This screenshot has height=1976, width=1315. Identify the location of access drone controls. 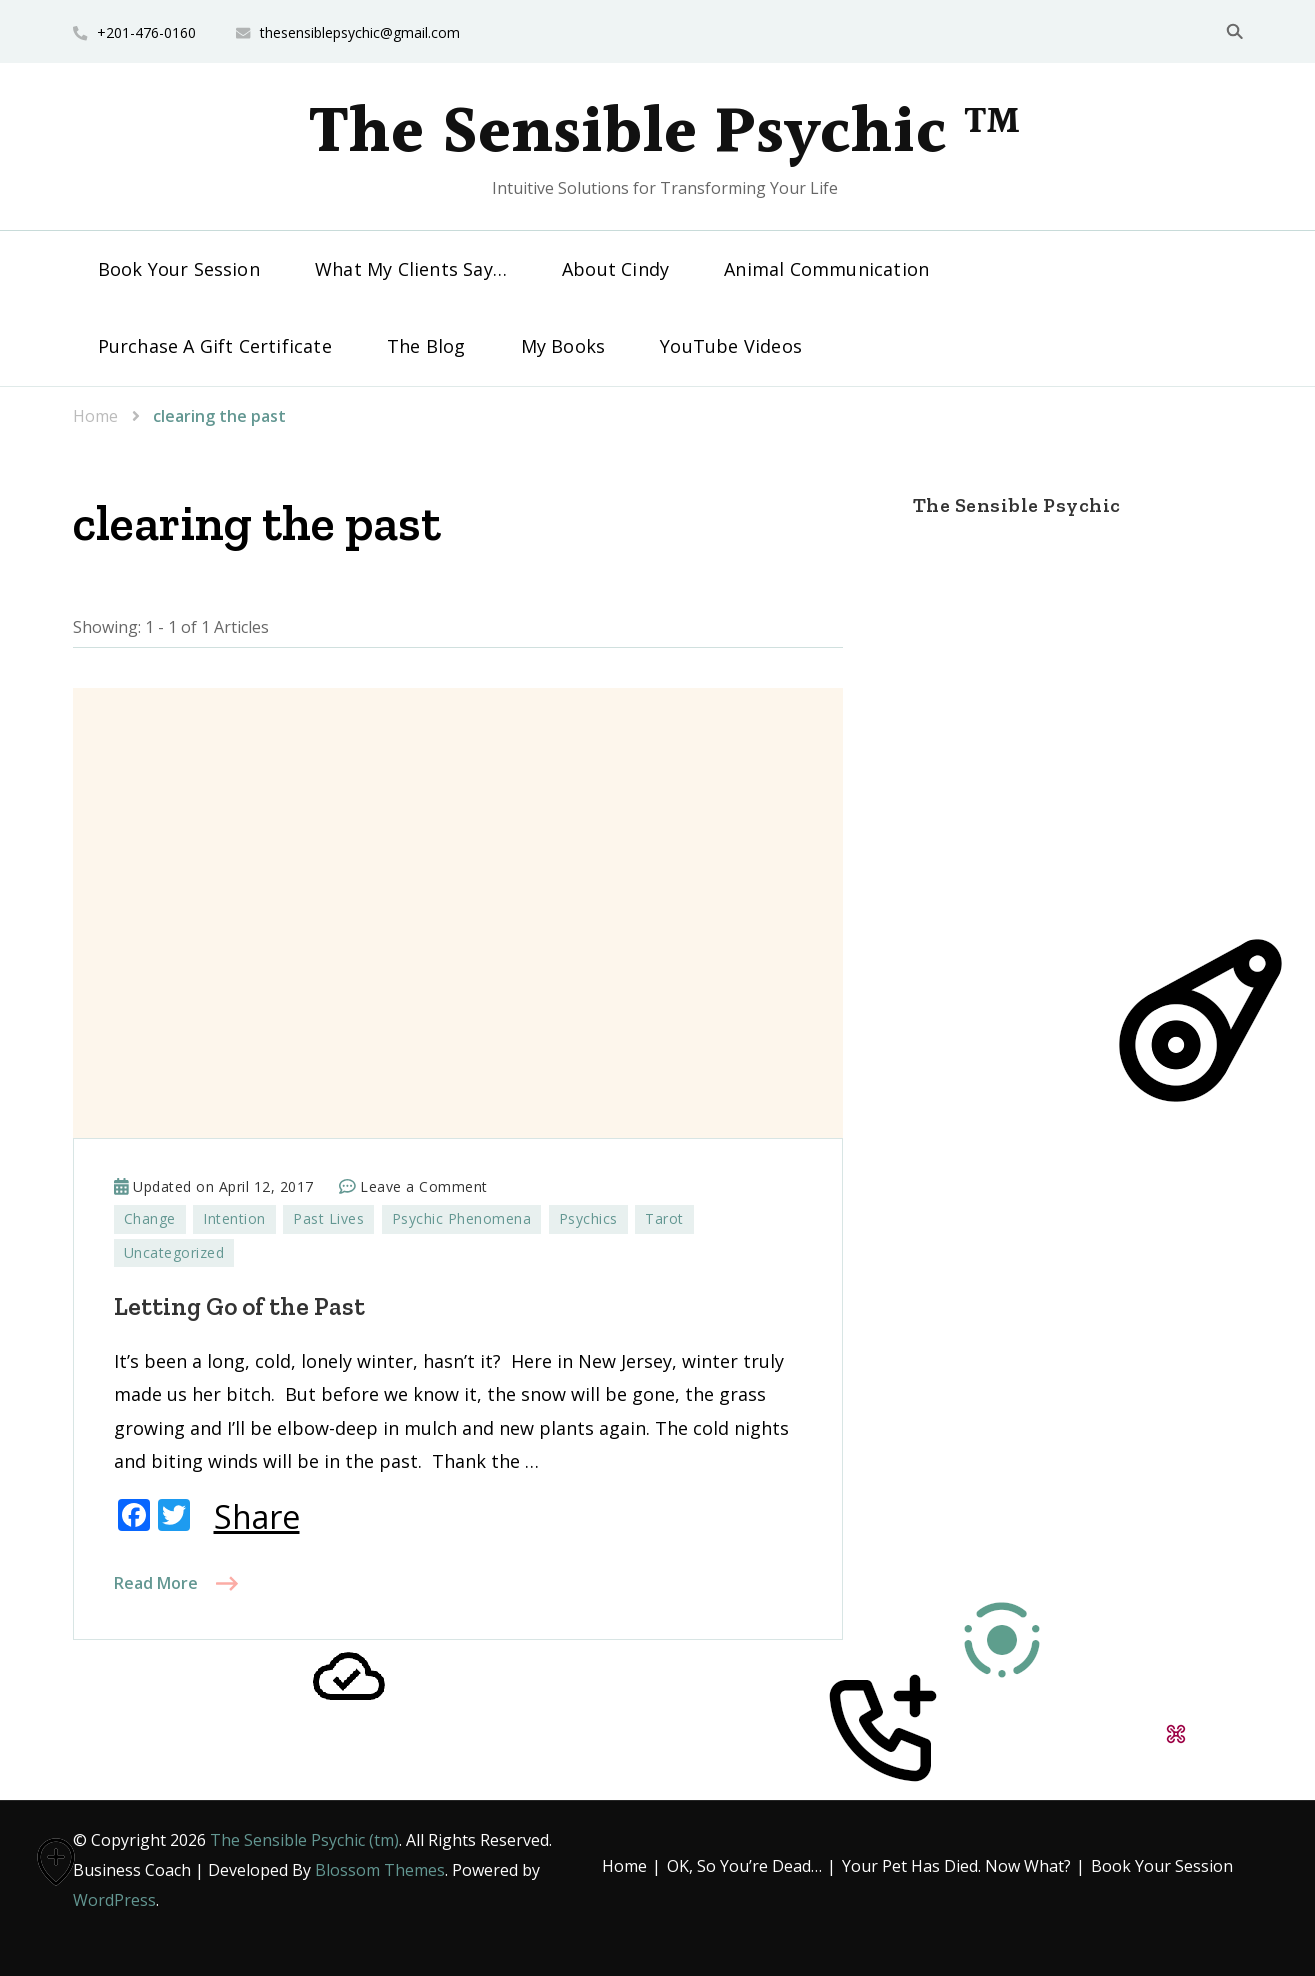
(1176, 1734).